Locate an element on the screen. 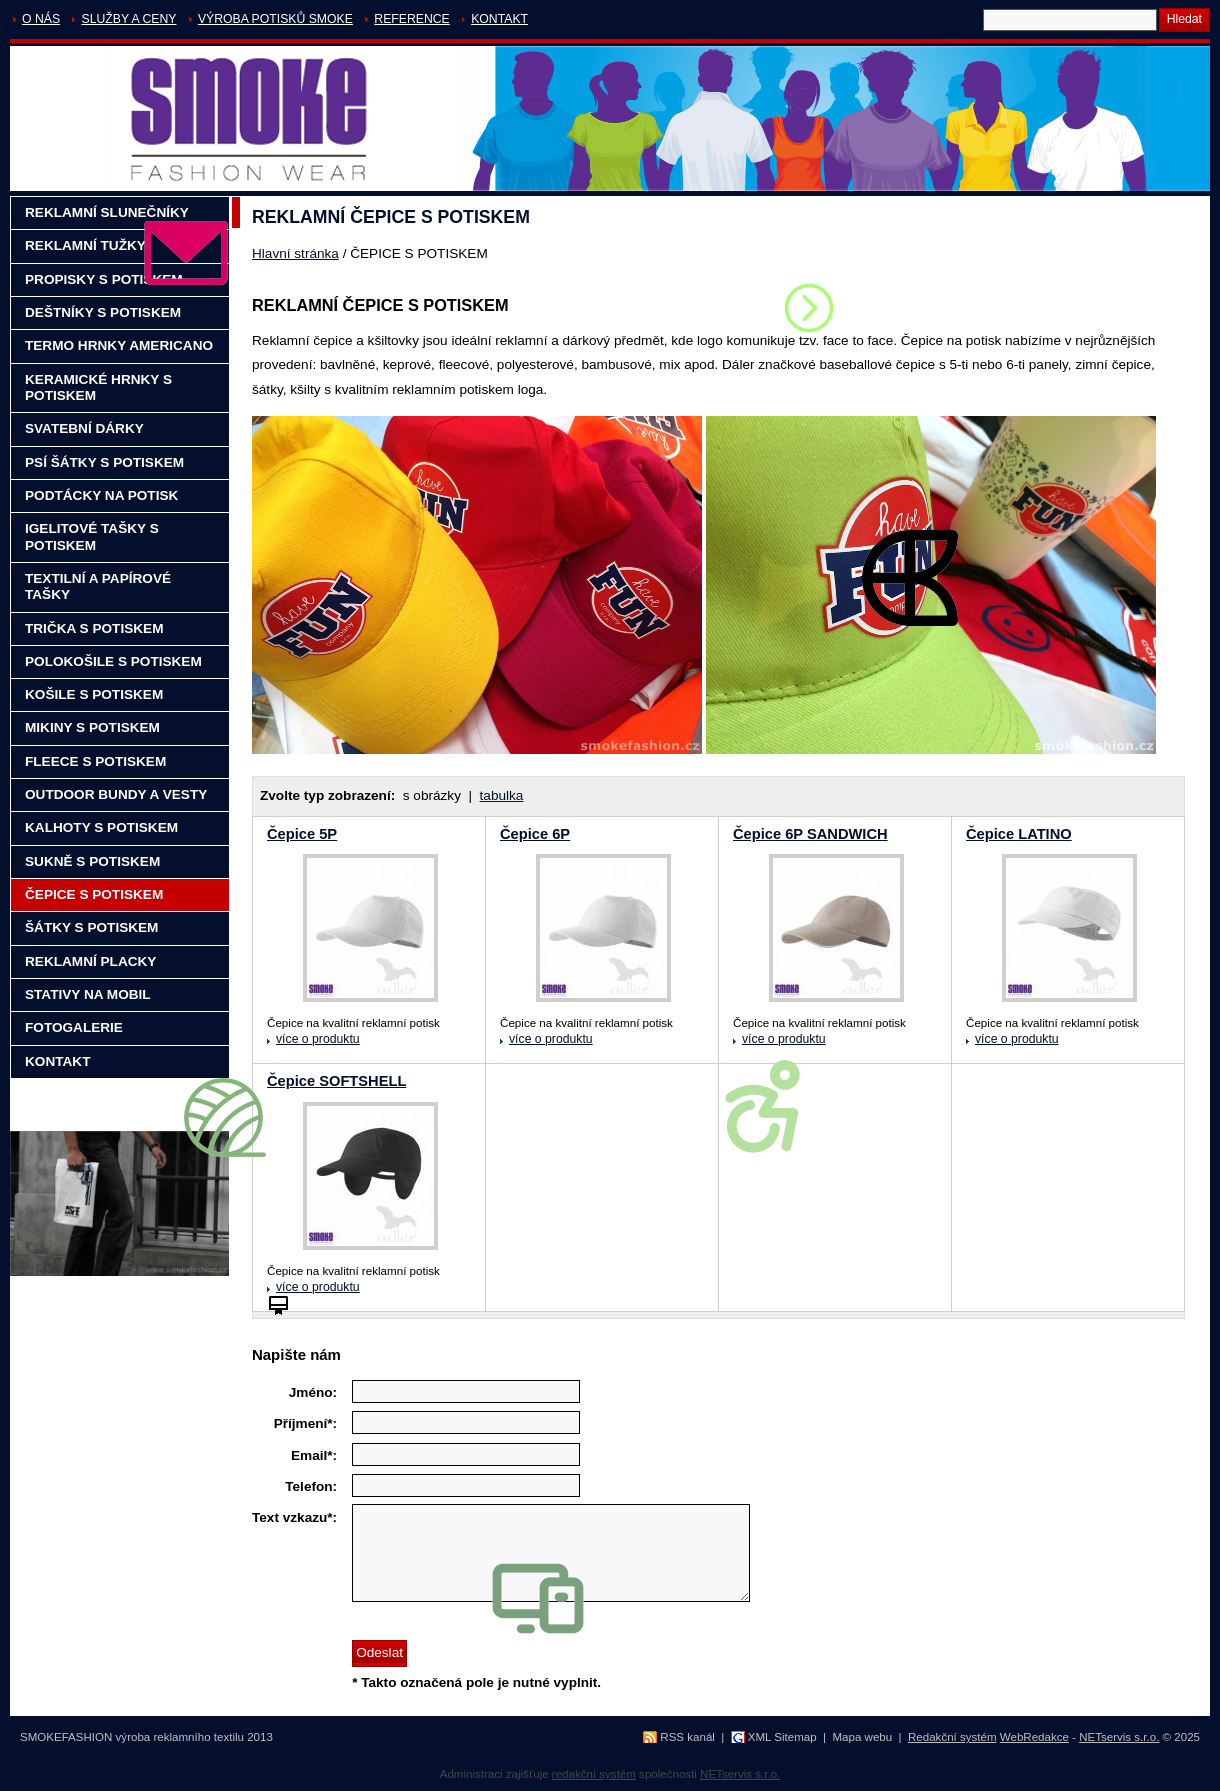 The width and height of the screenshot is (1220, 1791). open your inbox is located at coordinates (186, 253).